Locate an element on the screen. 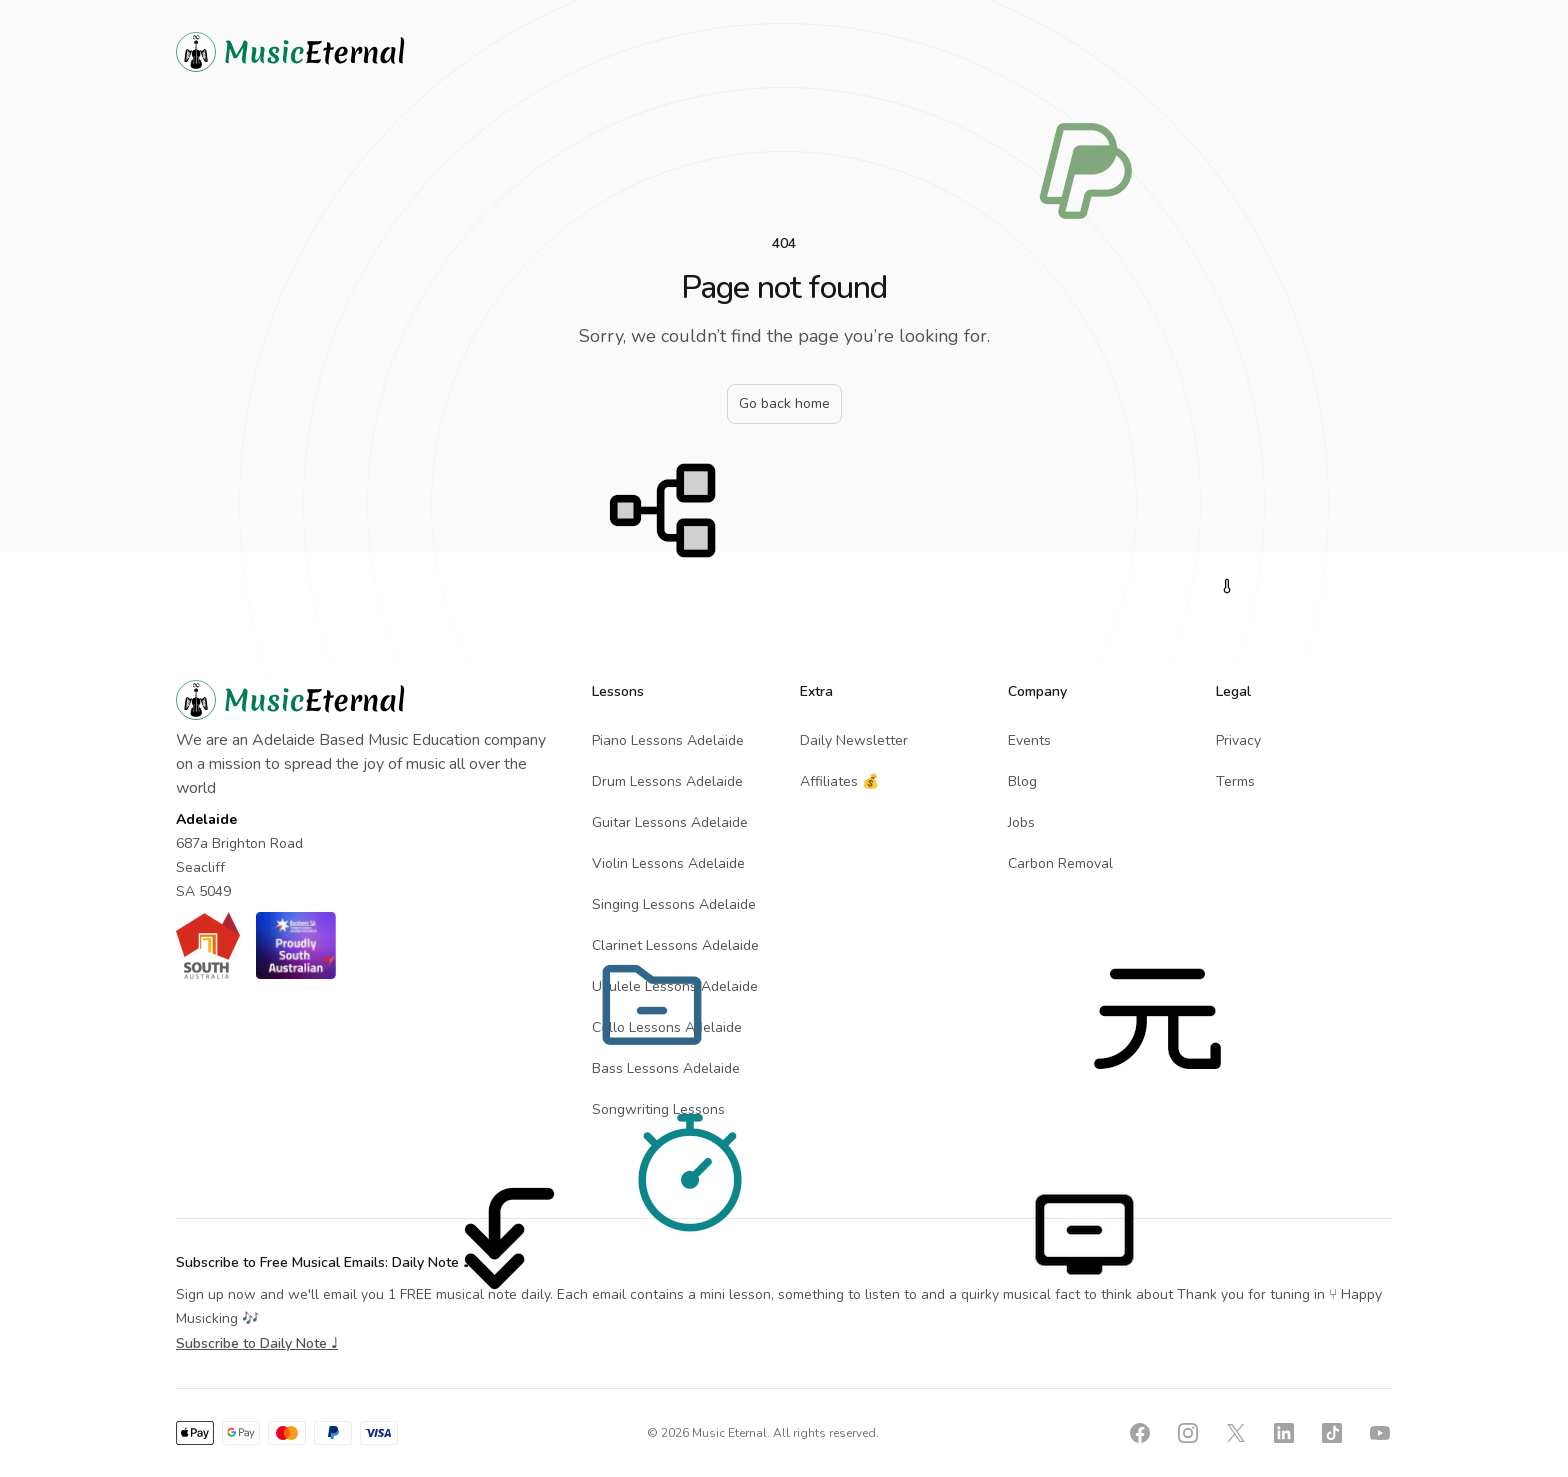 The width and height of the screenshot is (1568, 1477). remove a folder is located at coordinates (652, 1003).